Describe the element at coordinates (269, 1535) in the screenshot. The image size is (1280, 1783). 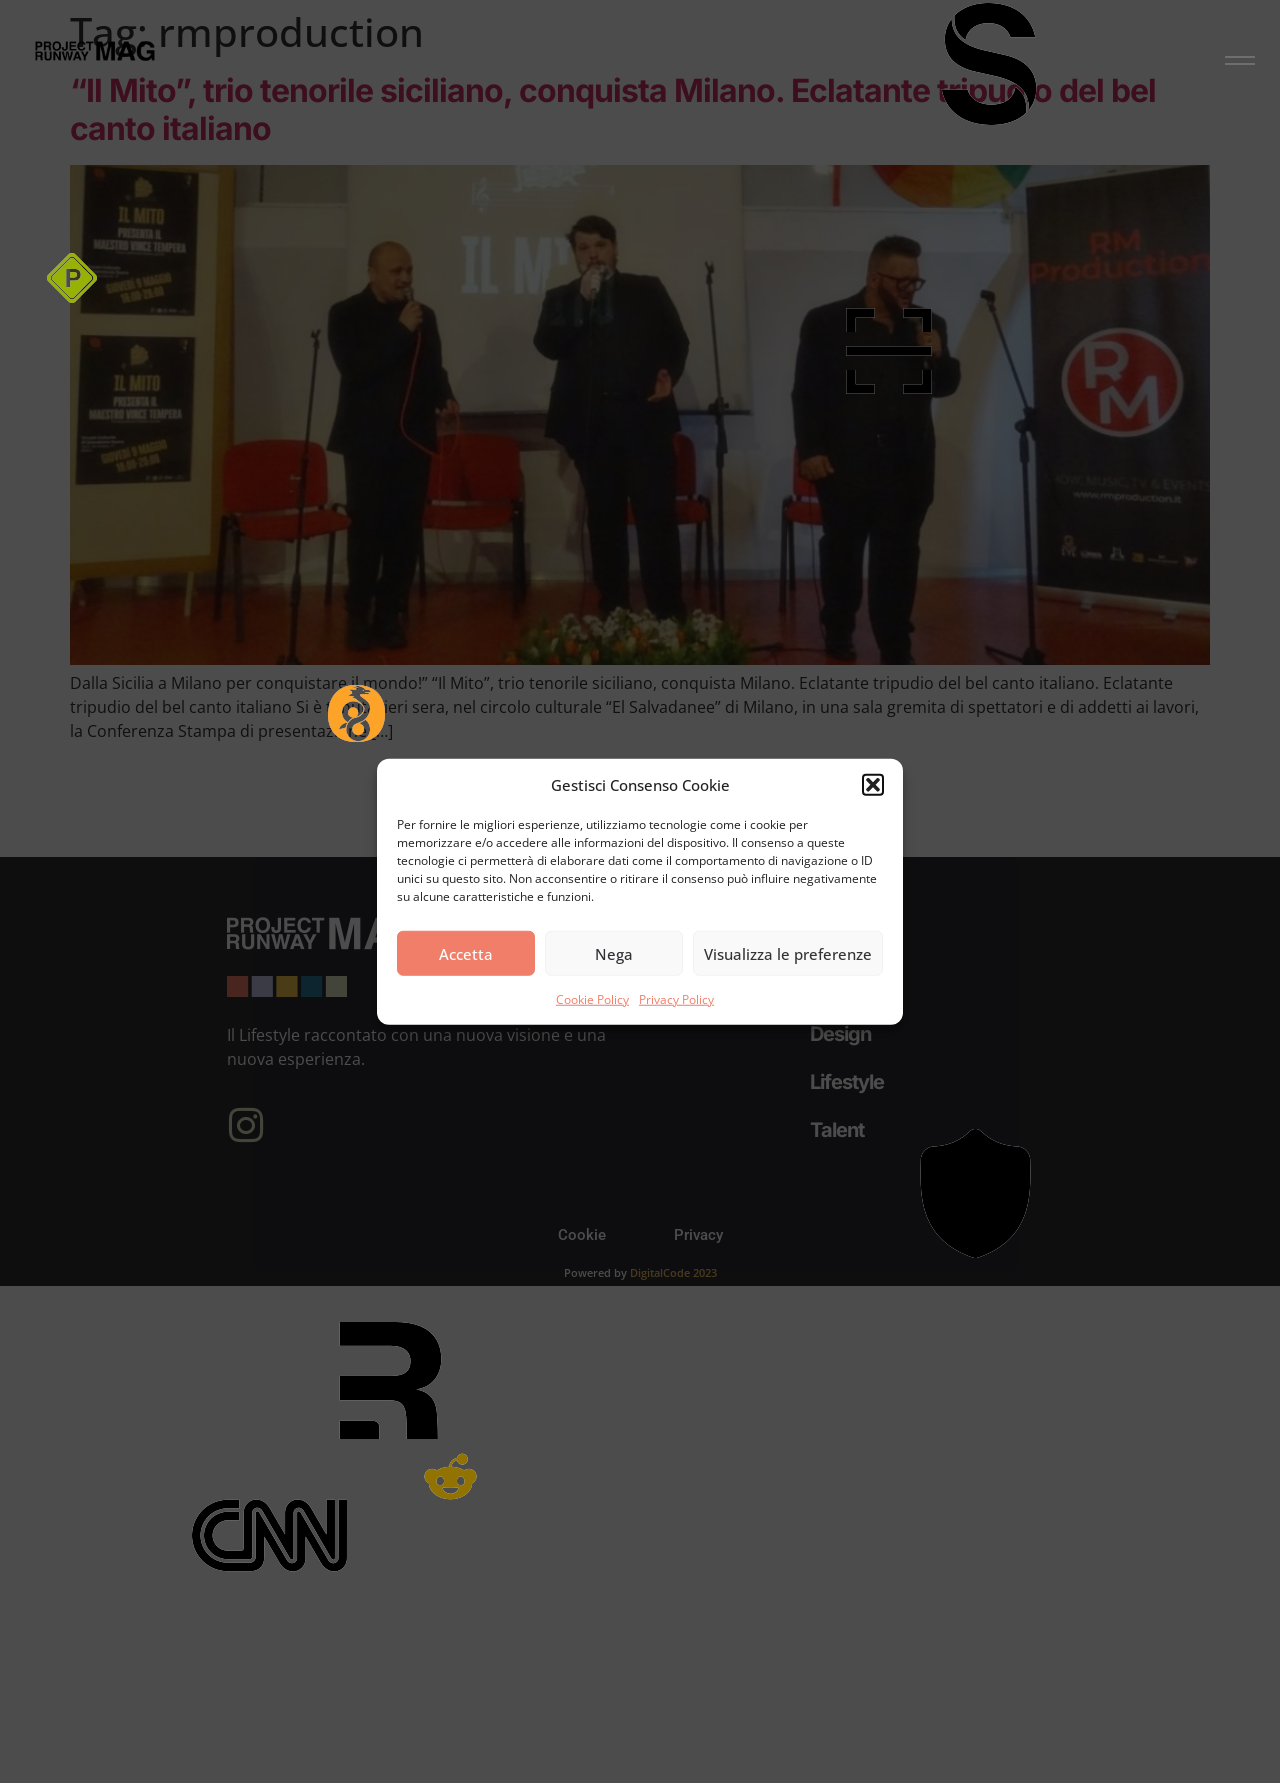
I see `open the CNN news app` at that location.